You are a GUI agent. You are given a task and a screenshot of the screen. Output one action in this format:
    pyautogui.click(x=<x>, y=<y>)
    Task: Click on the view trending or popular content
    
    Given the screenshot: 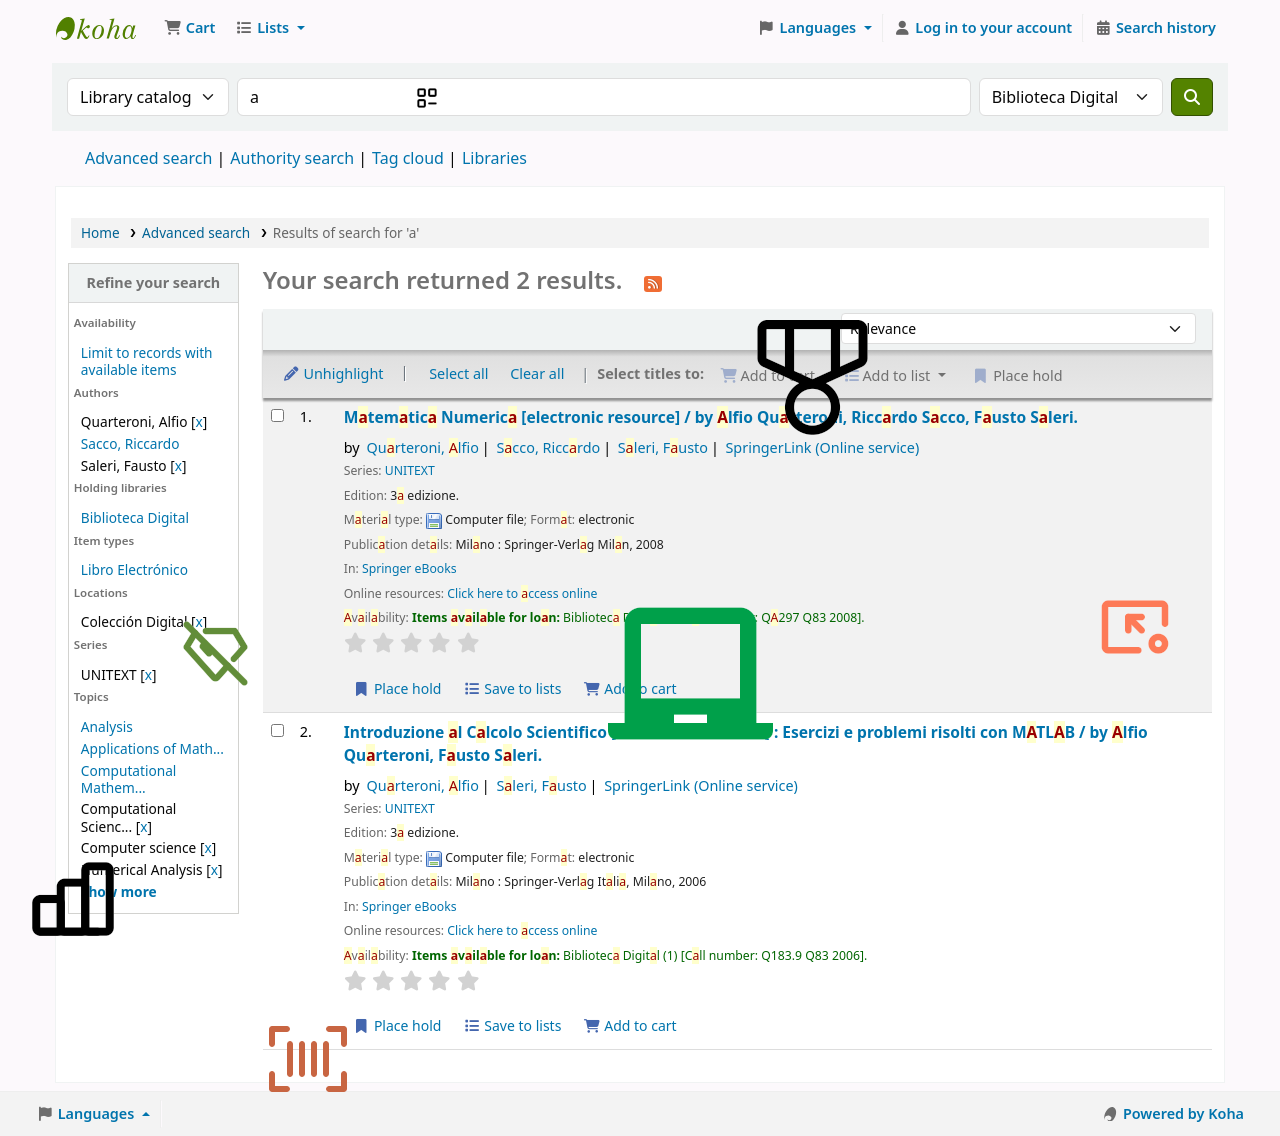 What is the action you would take?
    pyautogui.click(x=73, y=899)
    